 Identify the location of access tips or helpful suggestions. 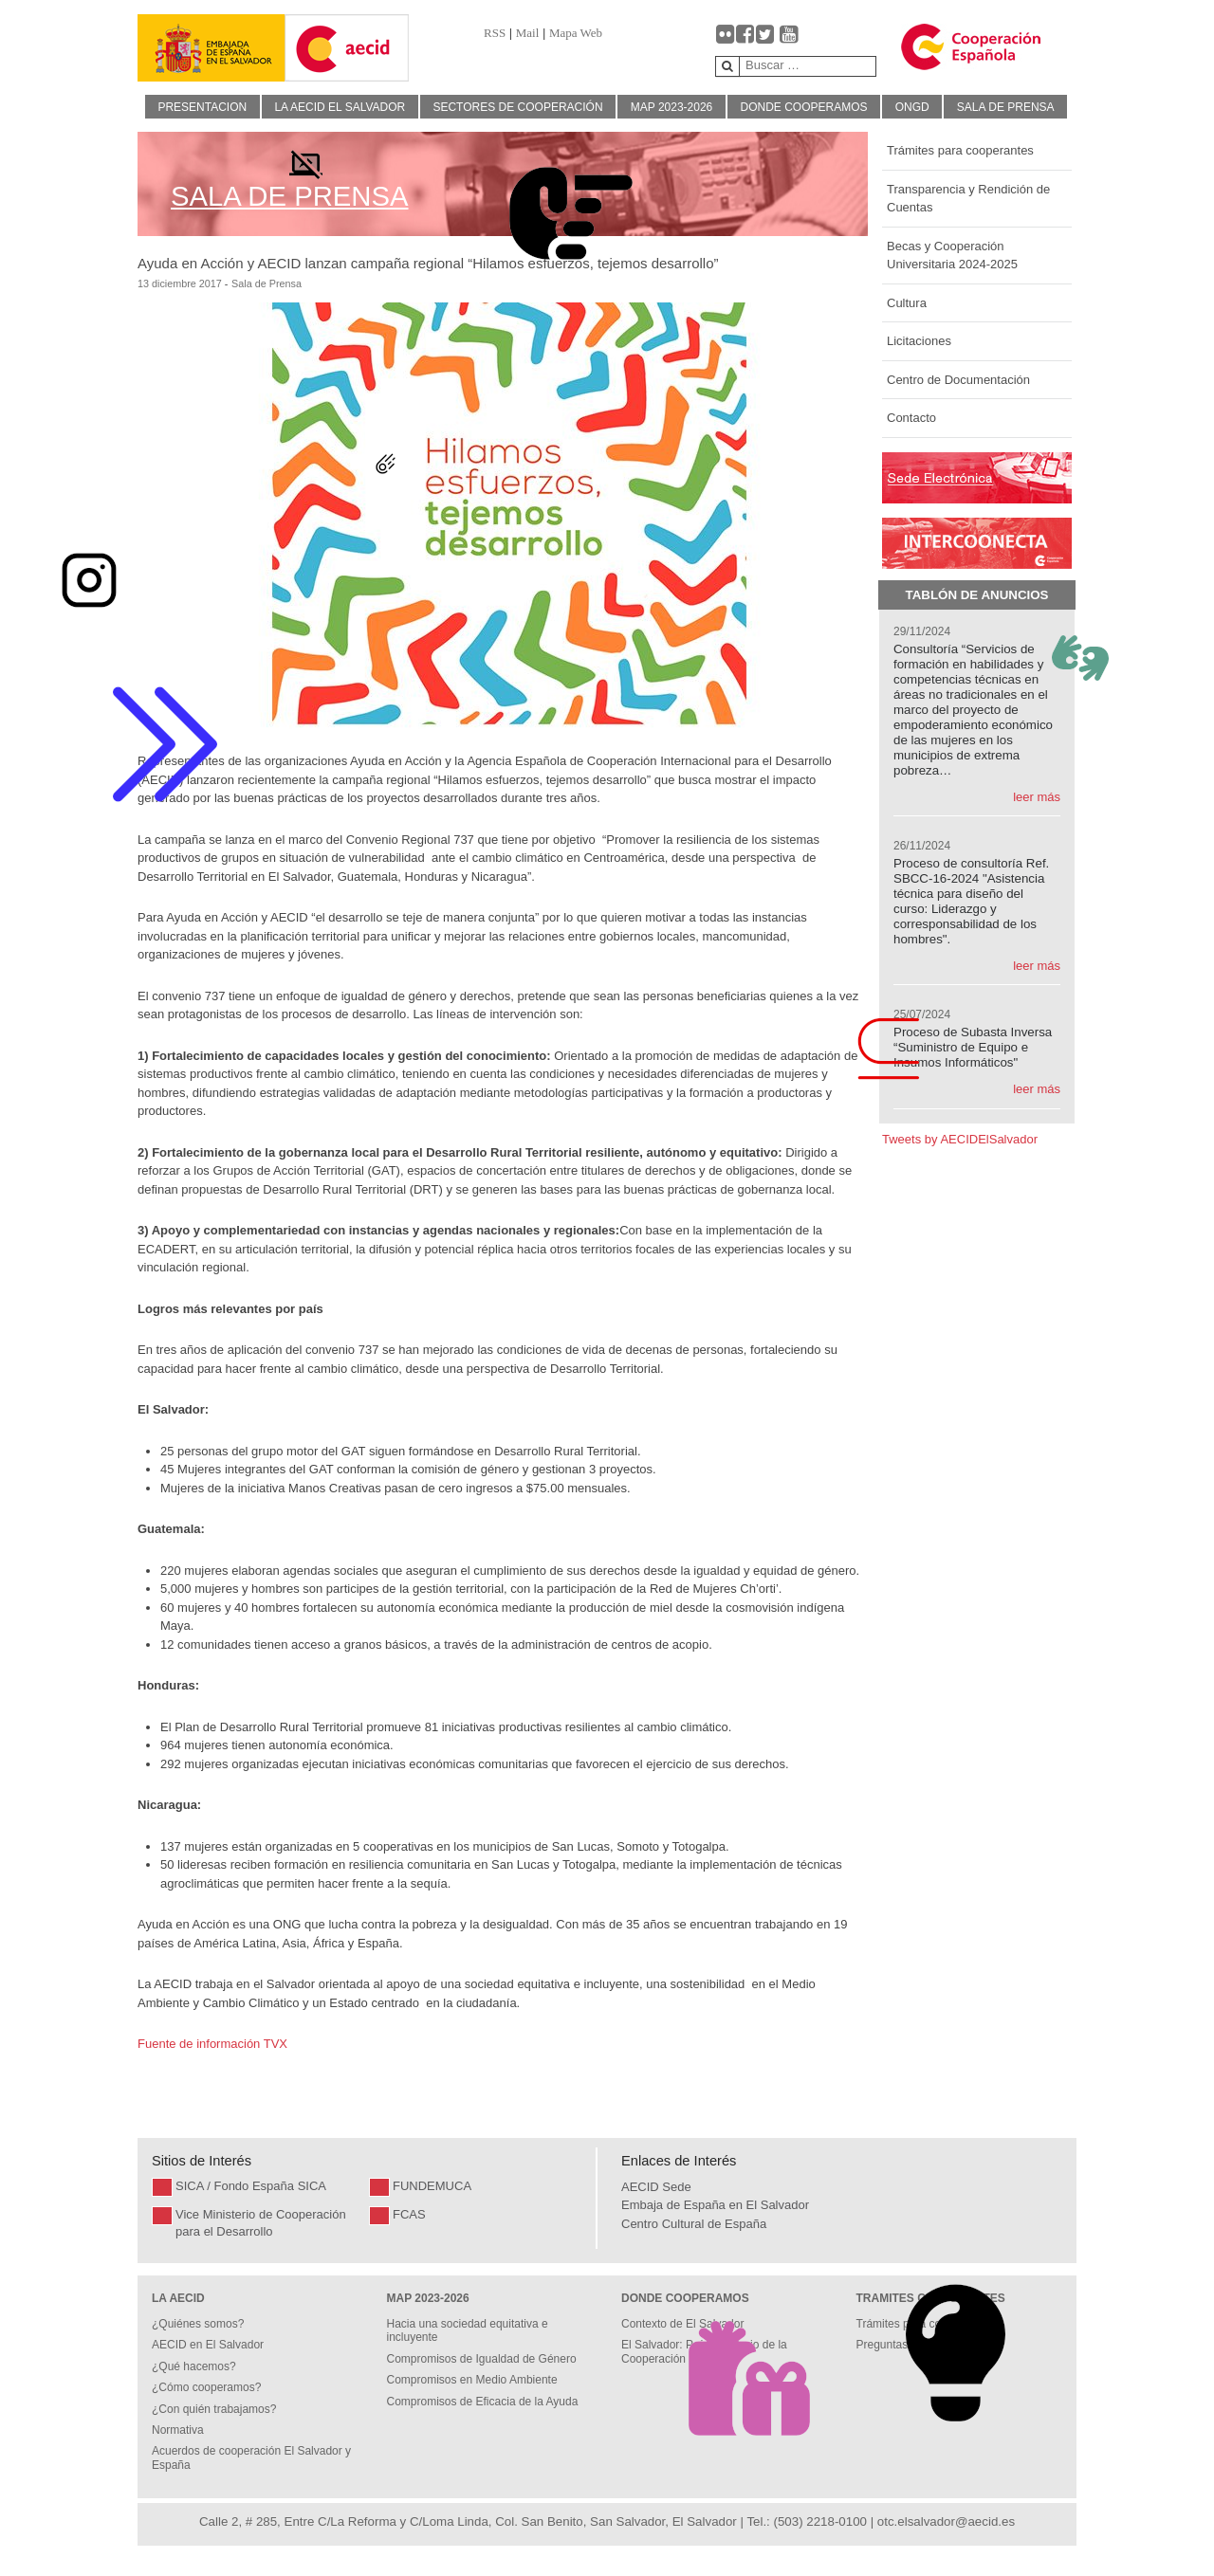
(955, 2350).